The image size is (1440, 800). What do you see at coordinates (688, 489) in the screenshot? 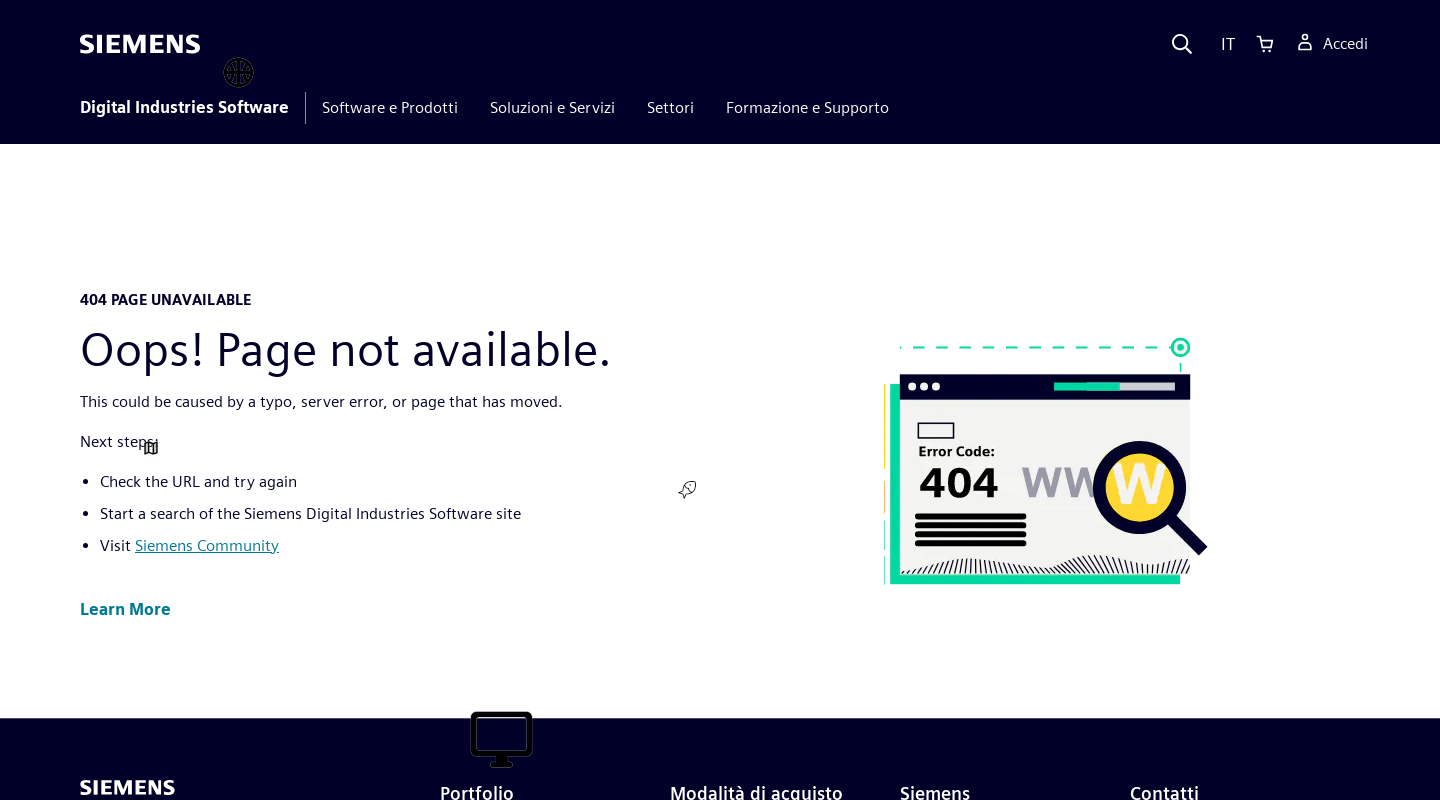
I see `browse seafood or fish-related content` at bounding box center [688, 489].